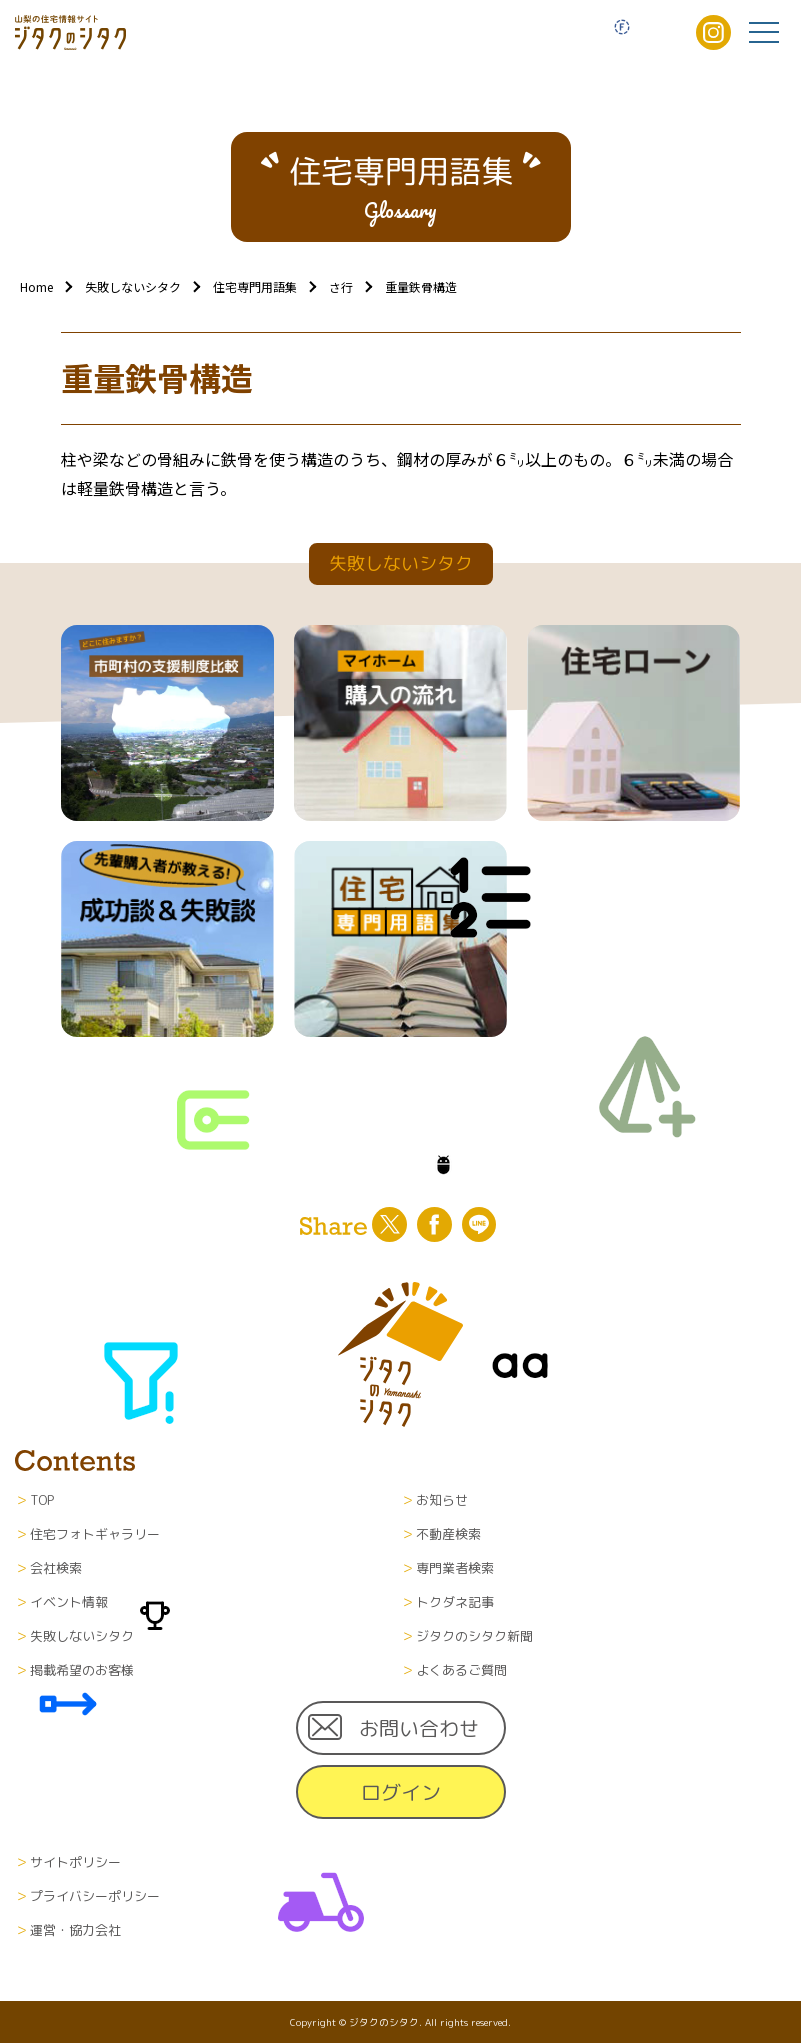  What do you see at coordinates (211, 1120) in the screenshot?
I see `access your wallet or payment methods` at bounding box center [211, 1120].